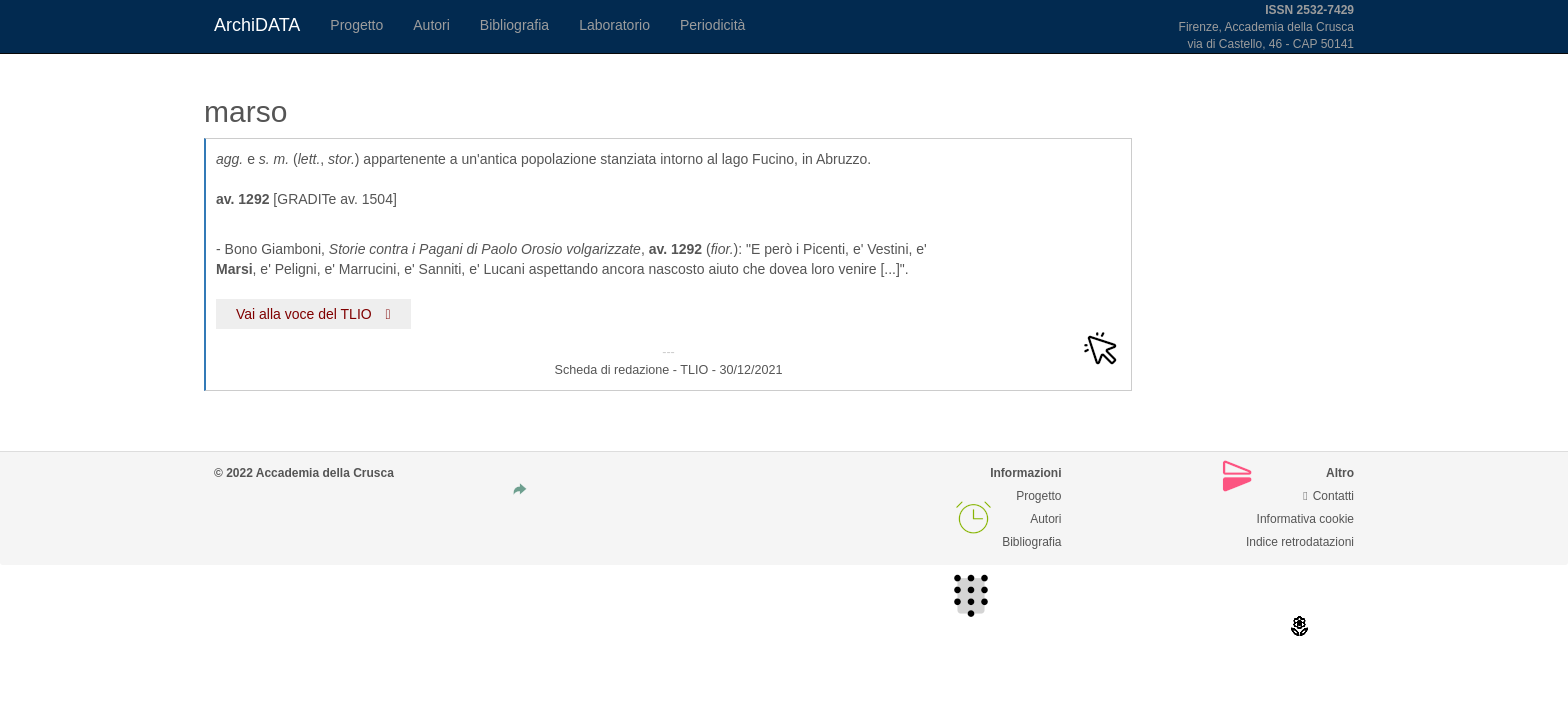 This screenshot has width=1568, height=720. Describe the element at coordinates (1236, 476) in the screenshot. I see `flip image or object vertically` at that location.